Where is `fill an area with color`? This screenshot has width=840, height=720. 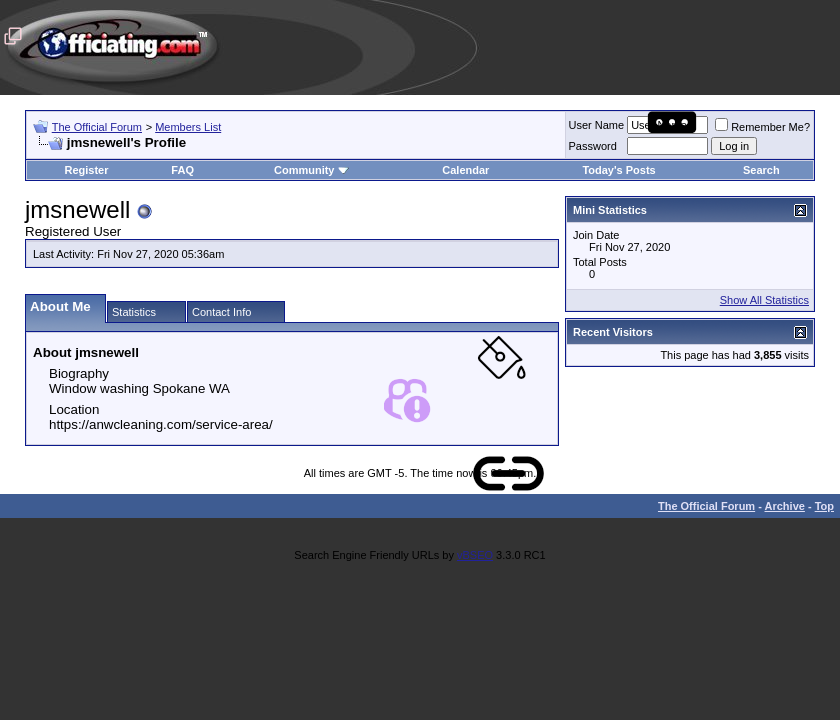 fill an area with color is located at coordinates (501, 359).